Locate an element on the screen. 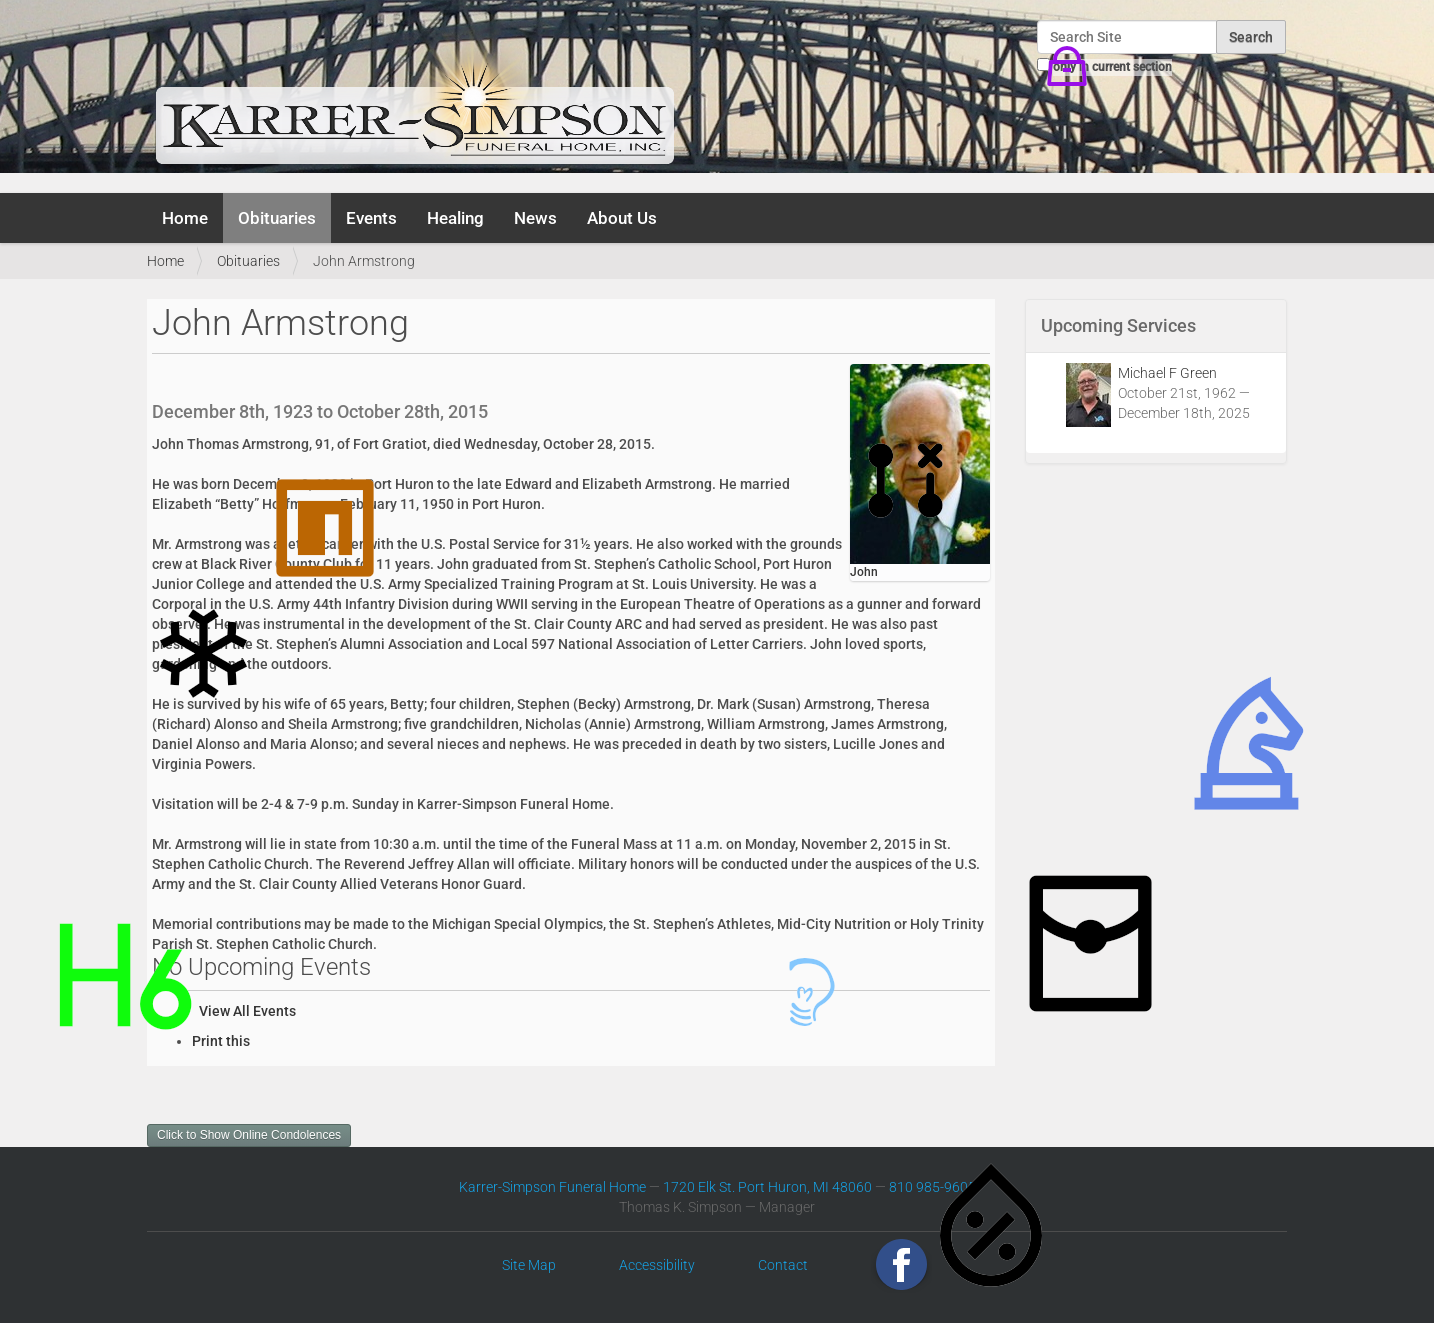 Image resolution: width=1434 pixels, height=1323 pixels. view your shopping bag is located at coordinates (1067, 66).